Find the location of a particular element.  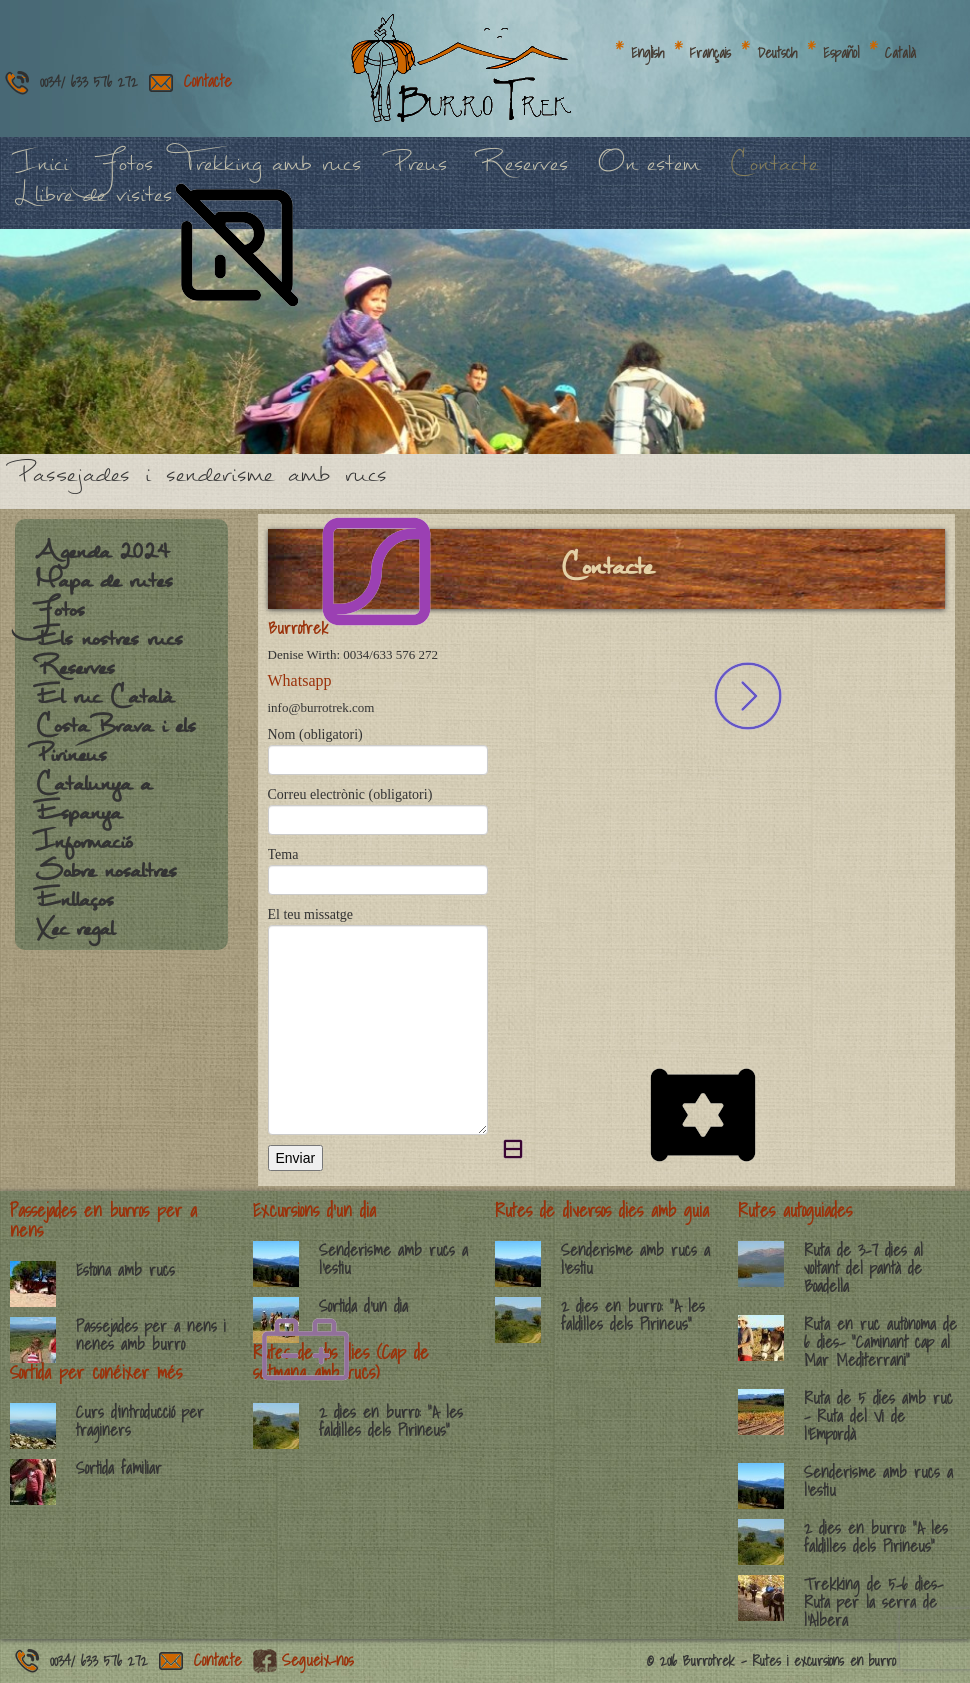

access jewish religious texts or torah content is located at coordinates (703, 1115).